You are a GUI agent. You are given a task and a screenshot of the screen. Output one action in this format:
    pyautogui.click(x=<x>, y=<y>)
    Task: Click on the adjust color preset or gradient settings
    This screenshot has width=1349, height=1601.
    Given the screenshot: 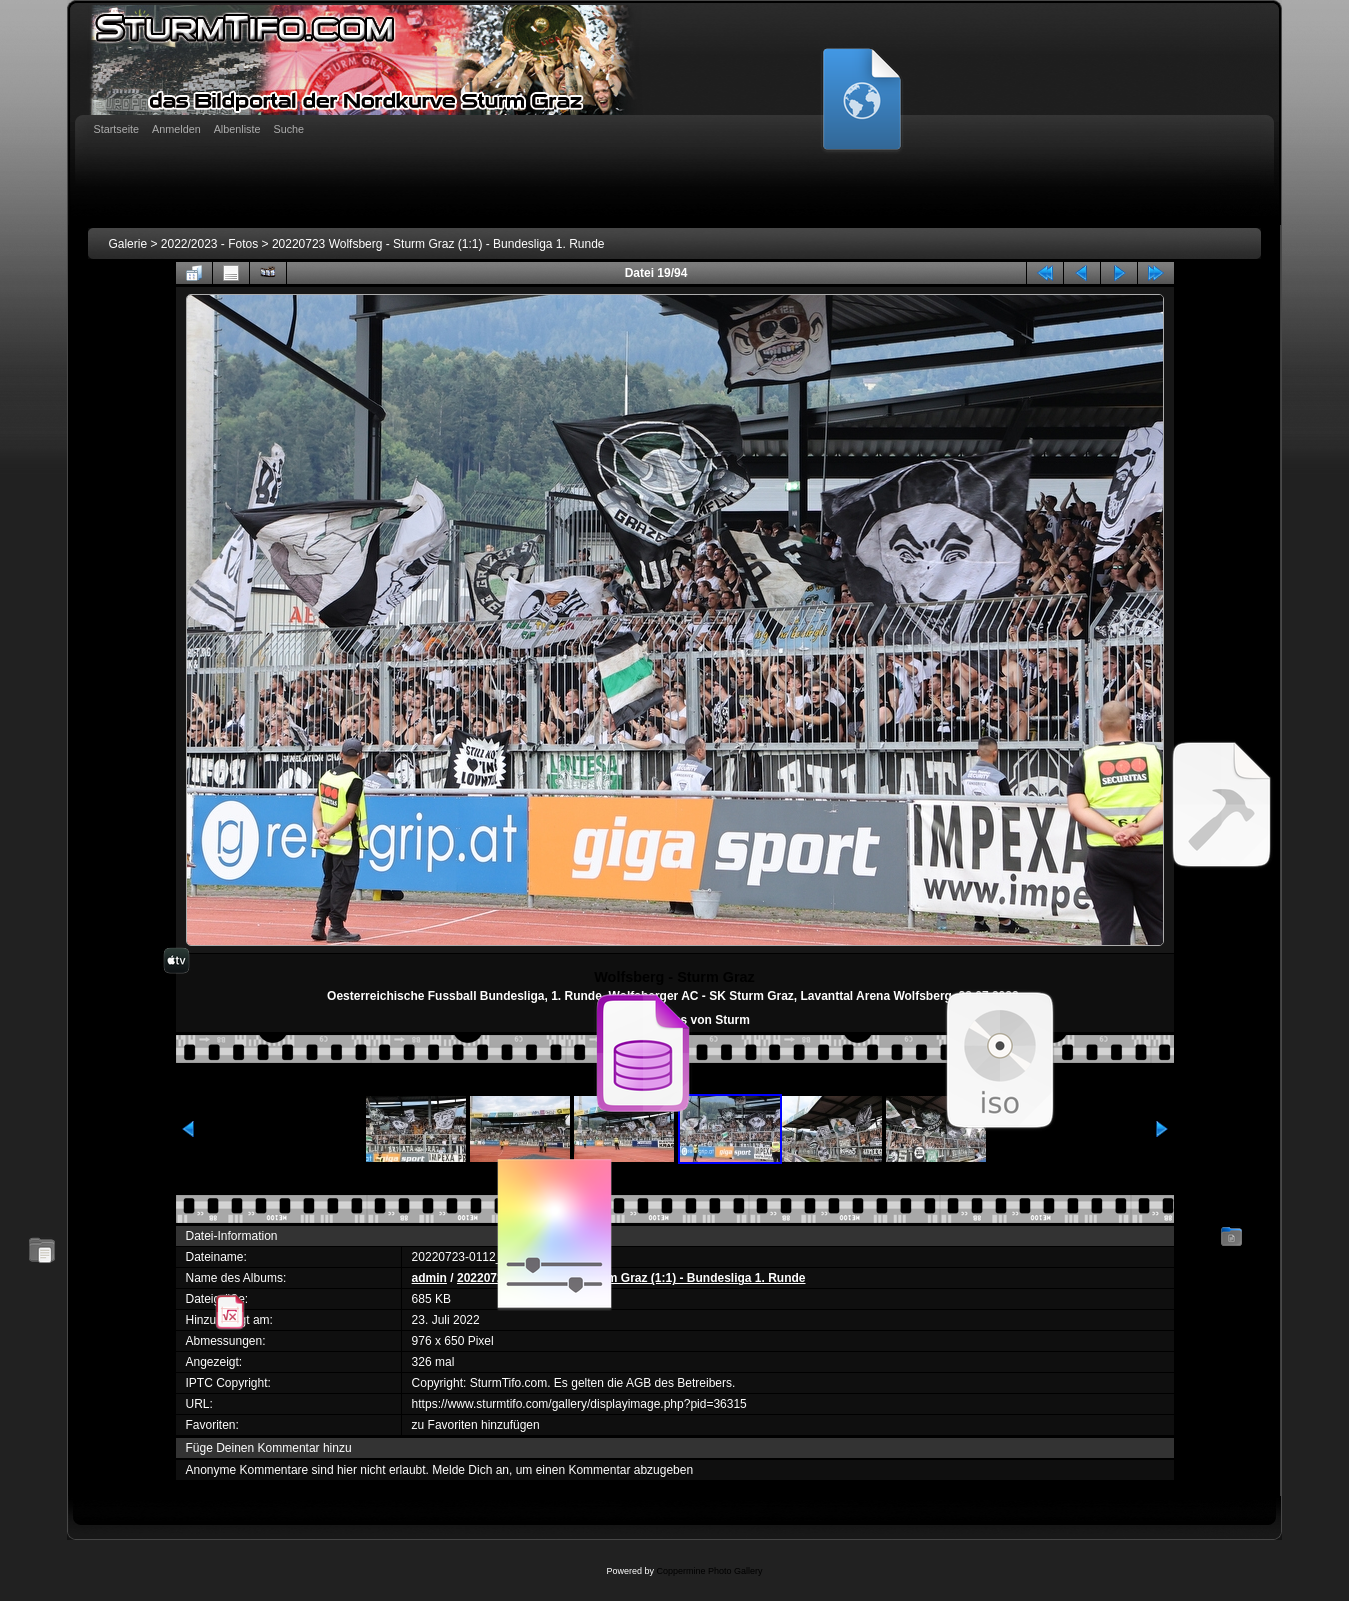 What is the action you would take?
    pyautogui.click(x=554, y=1233)
    